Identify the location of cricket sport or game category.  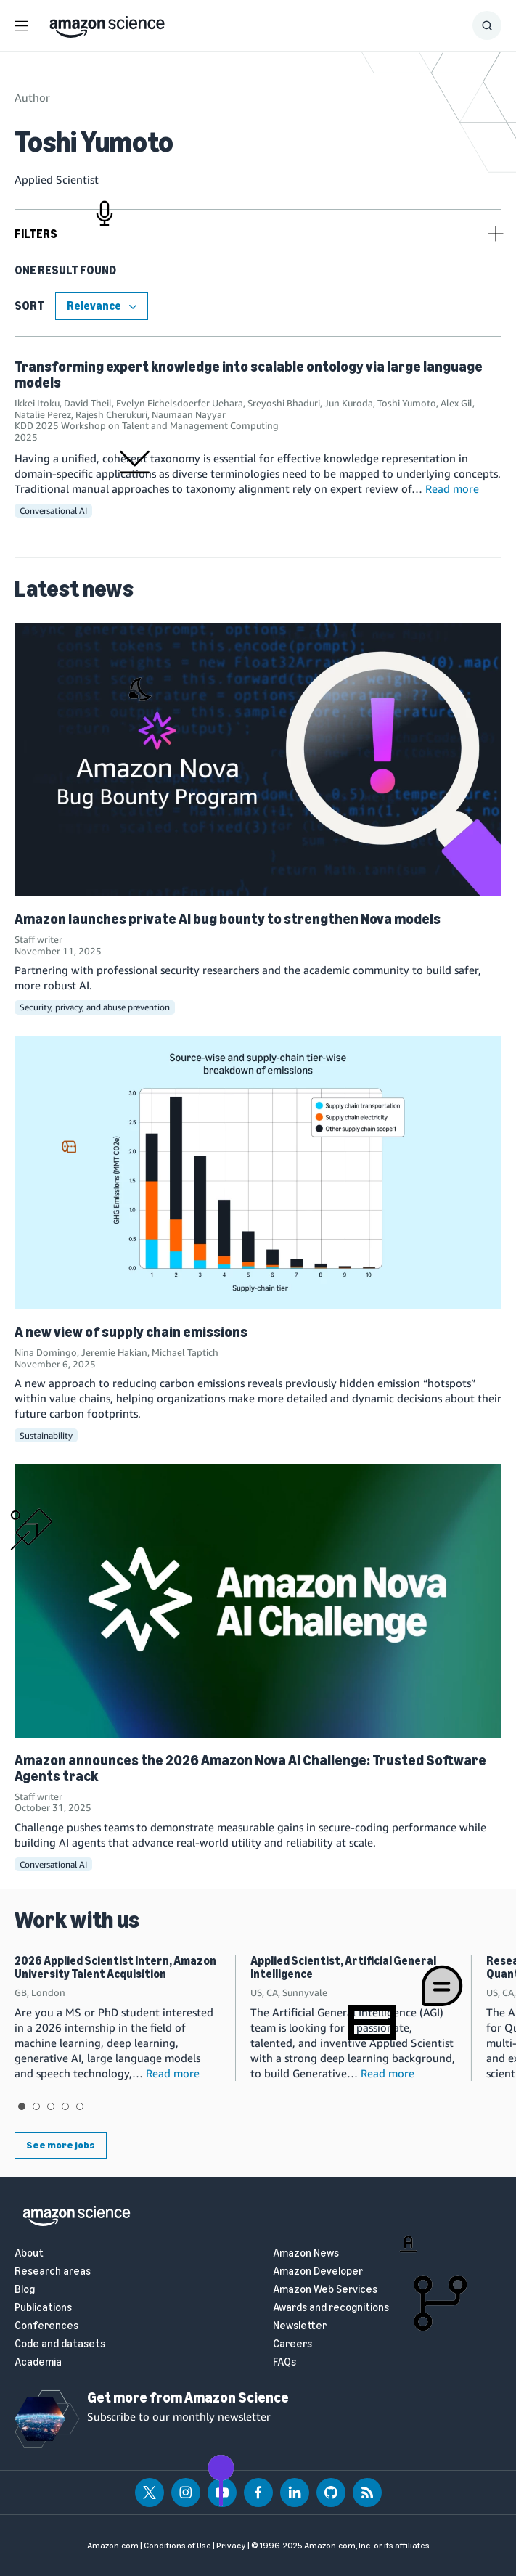
(29, 1529).